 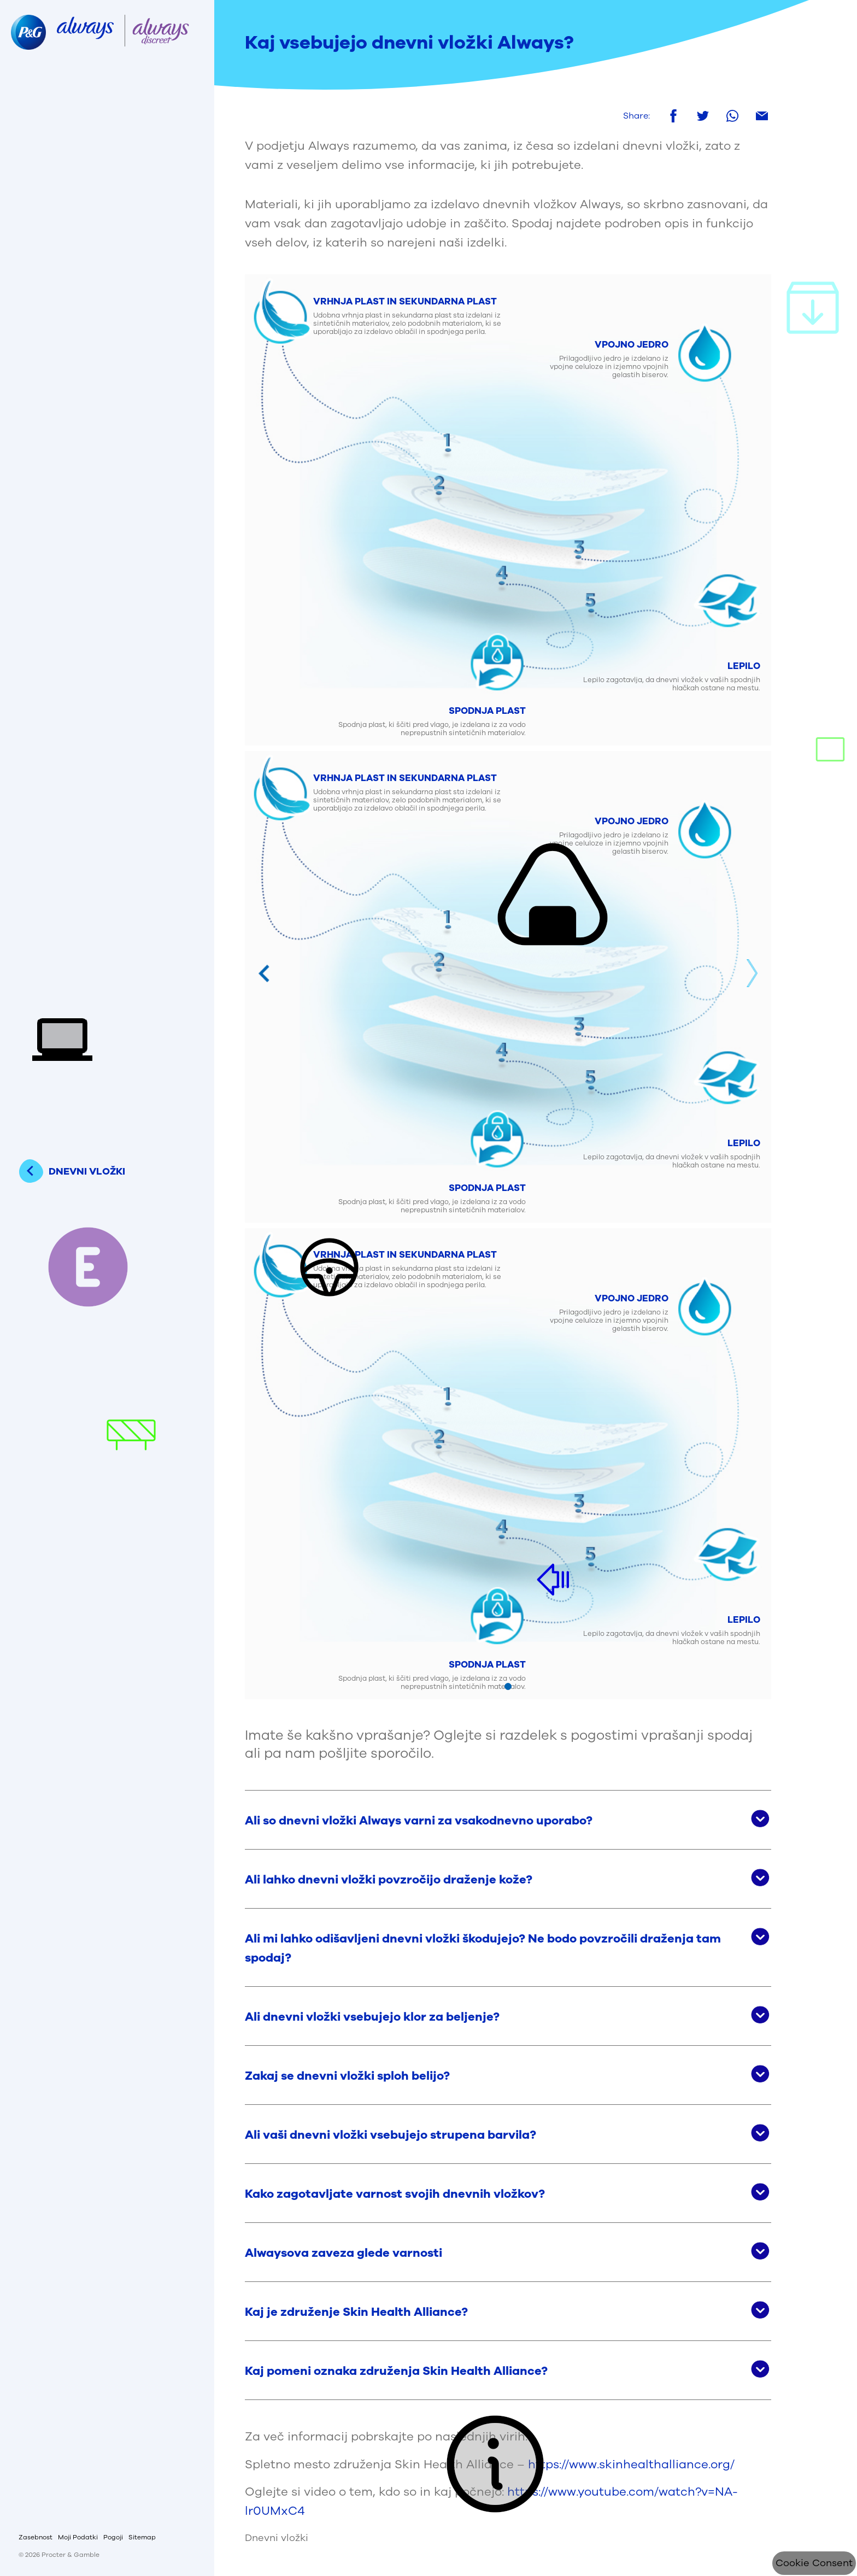 What do you see at coordinates (329, 1267) in the screenshot?
I see `access driving or navigation mode` at bounding box center [329, 1267].